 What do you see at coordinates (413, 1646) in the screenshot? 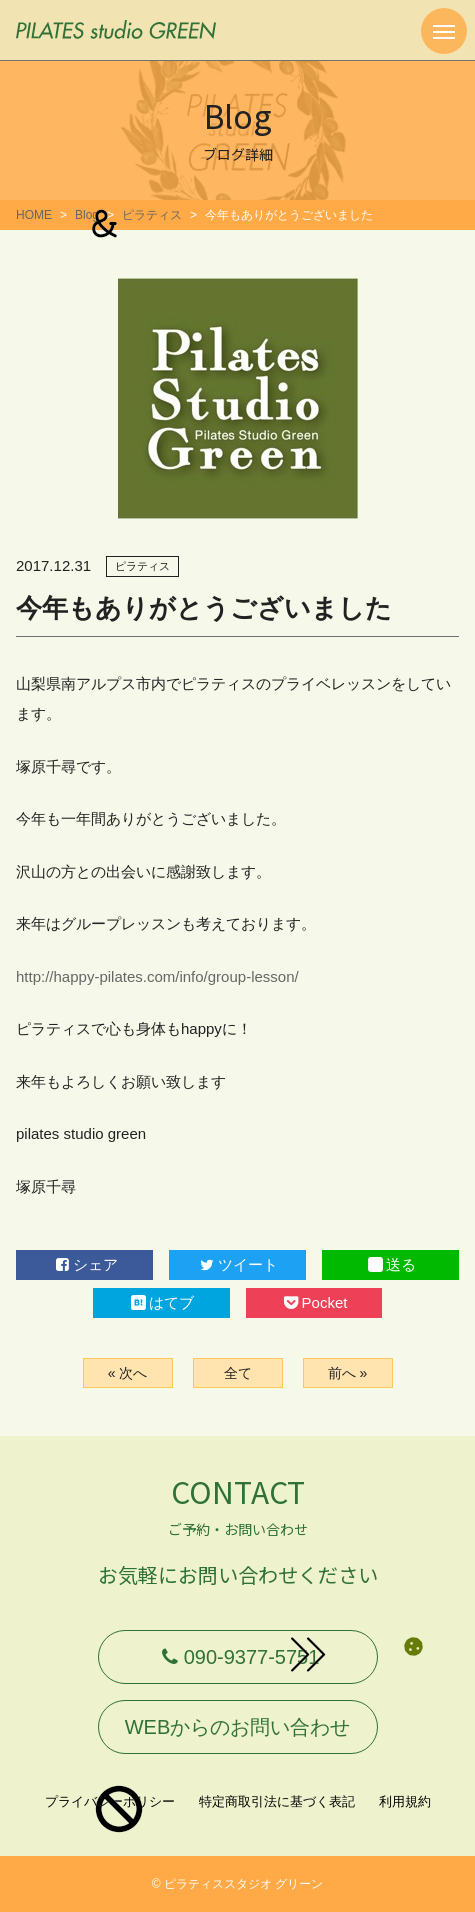
I see `manage cookie preferences` at bounding box center [413, 1646].